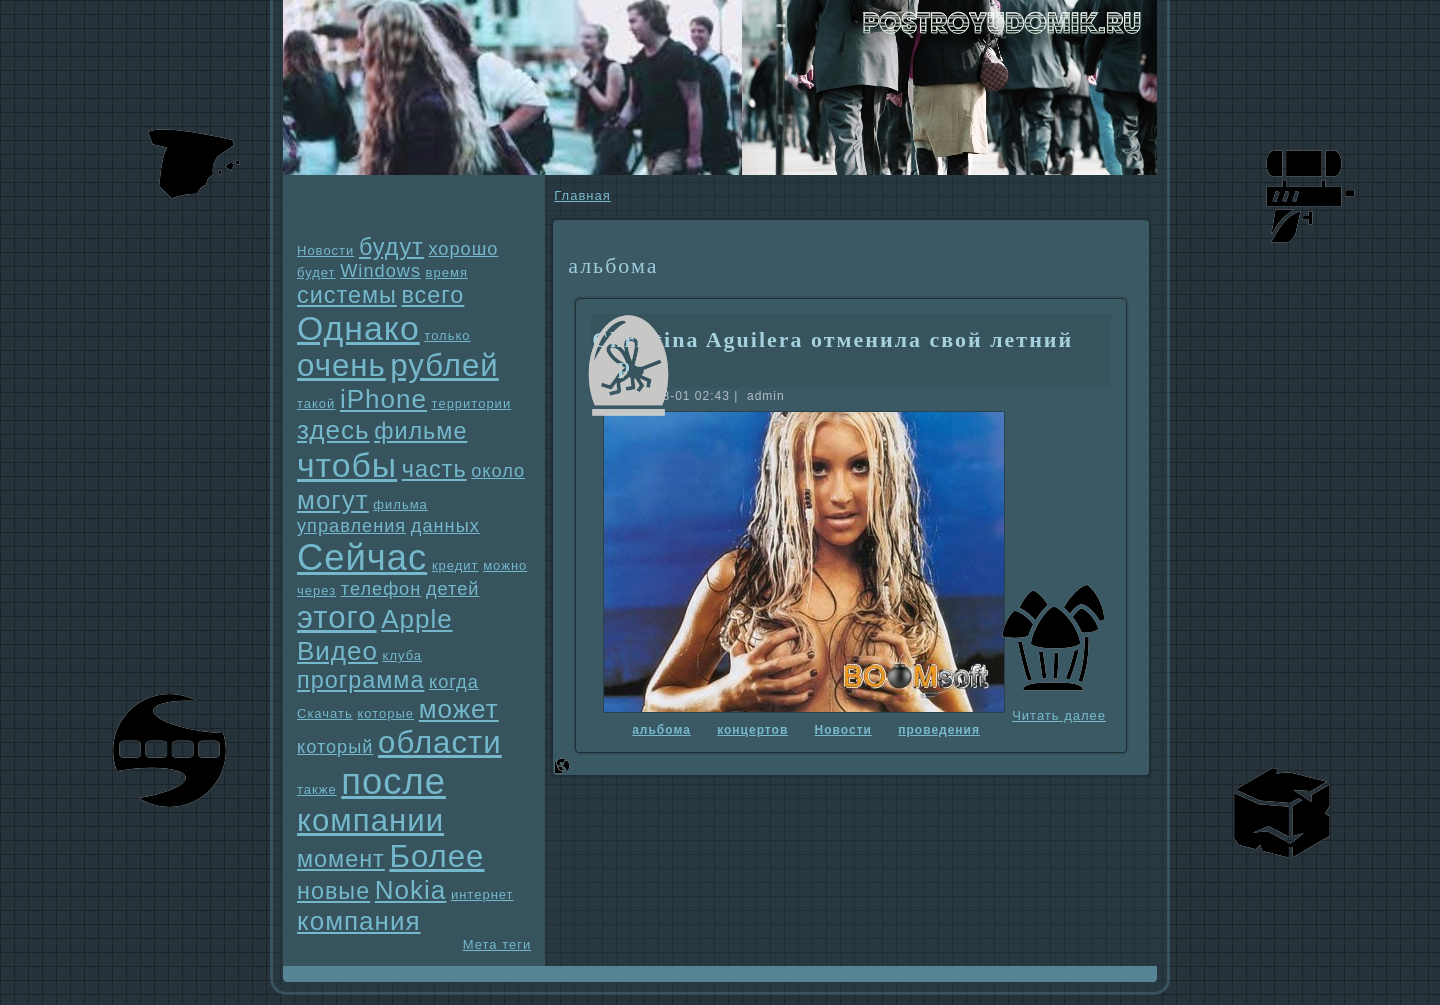 Image resolution: width=1440 pixels, height=1005 pixels. I want to click on access video or media gallery, so click(169, 750).